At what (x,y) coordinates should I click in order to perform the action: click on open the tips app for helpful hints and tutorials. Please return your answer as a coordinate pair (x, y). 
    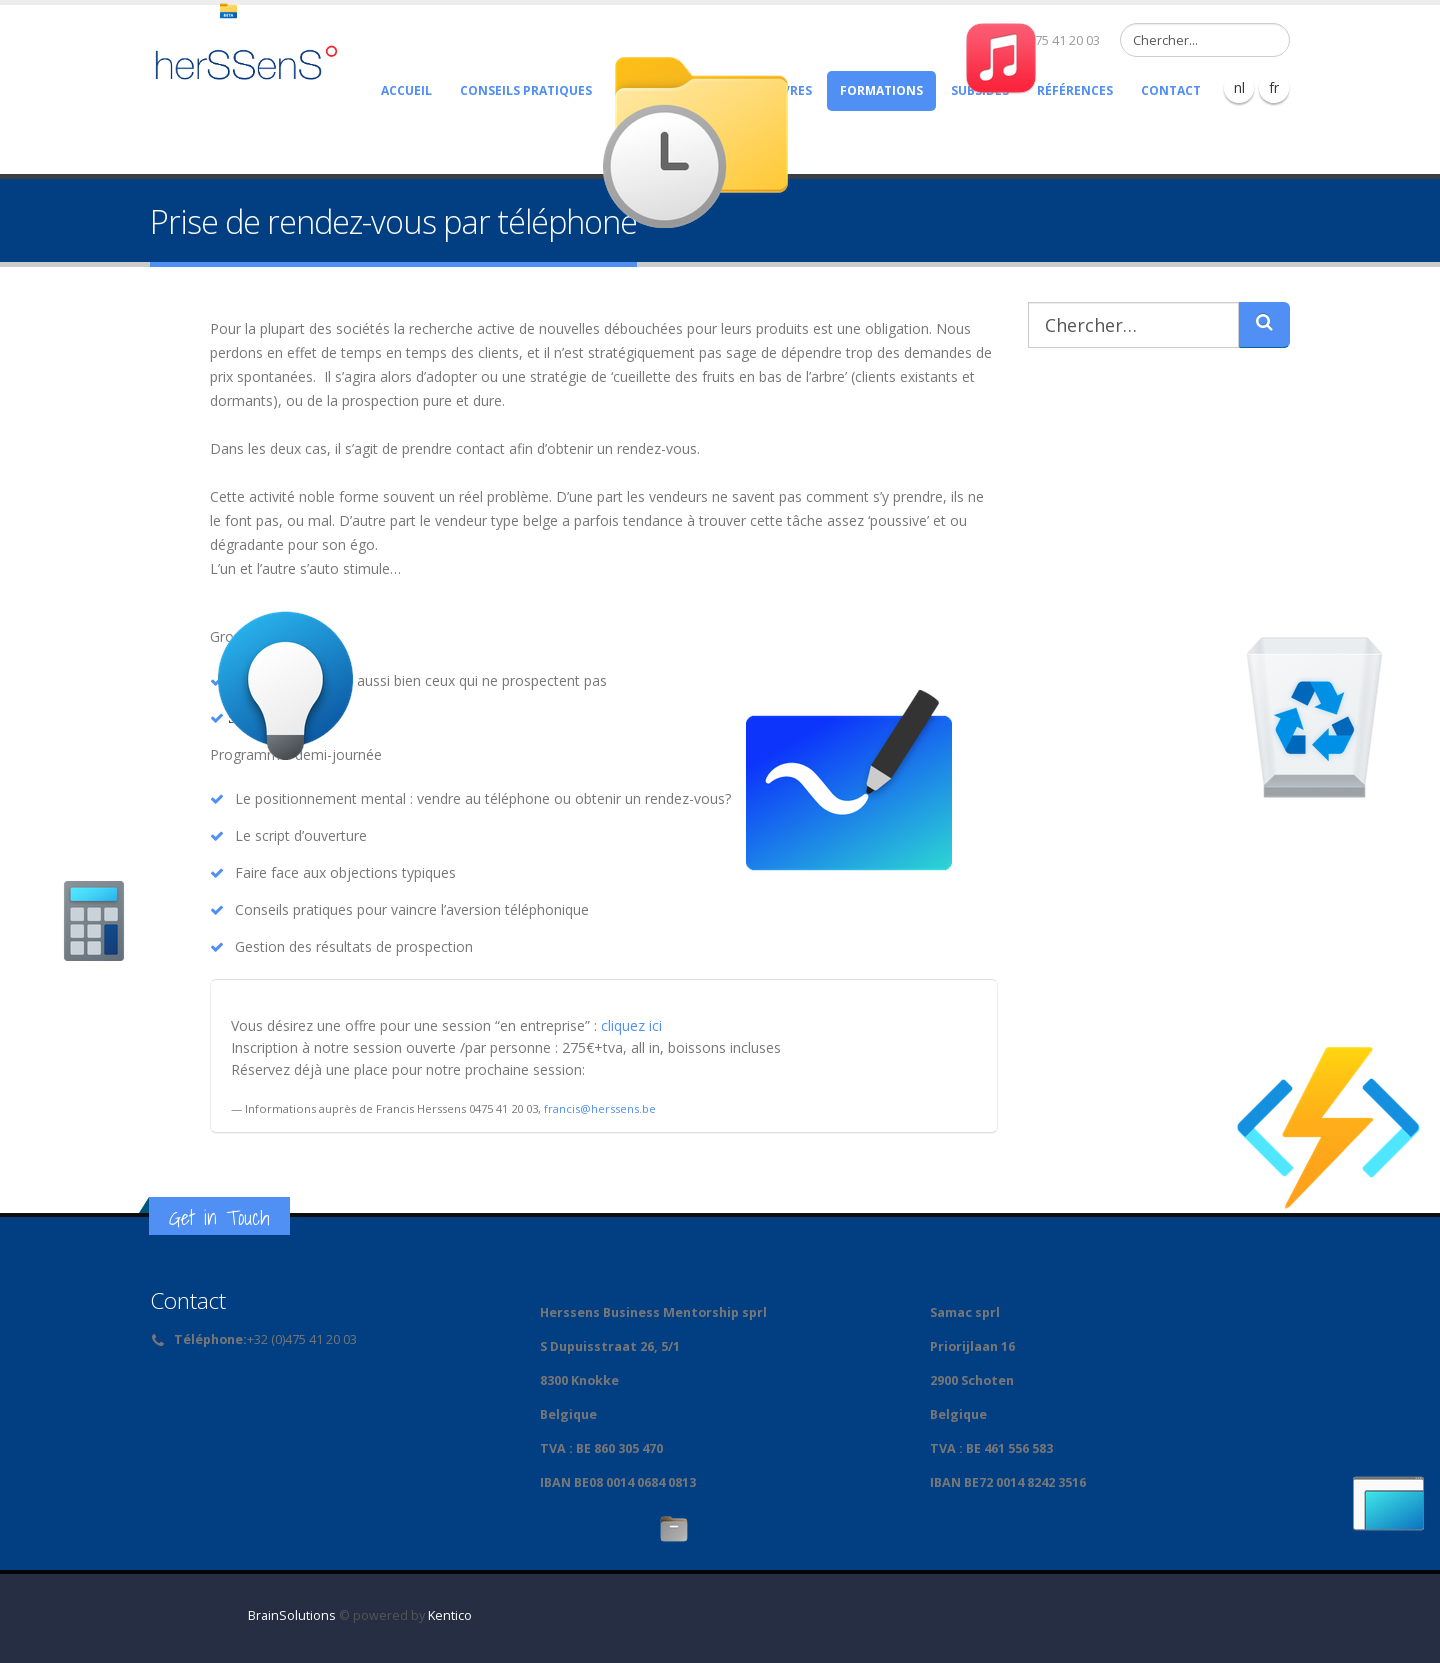
    Looking at the image, I should click on (285, 685).